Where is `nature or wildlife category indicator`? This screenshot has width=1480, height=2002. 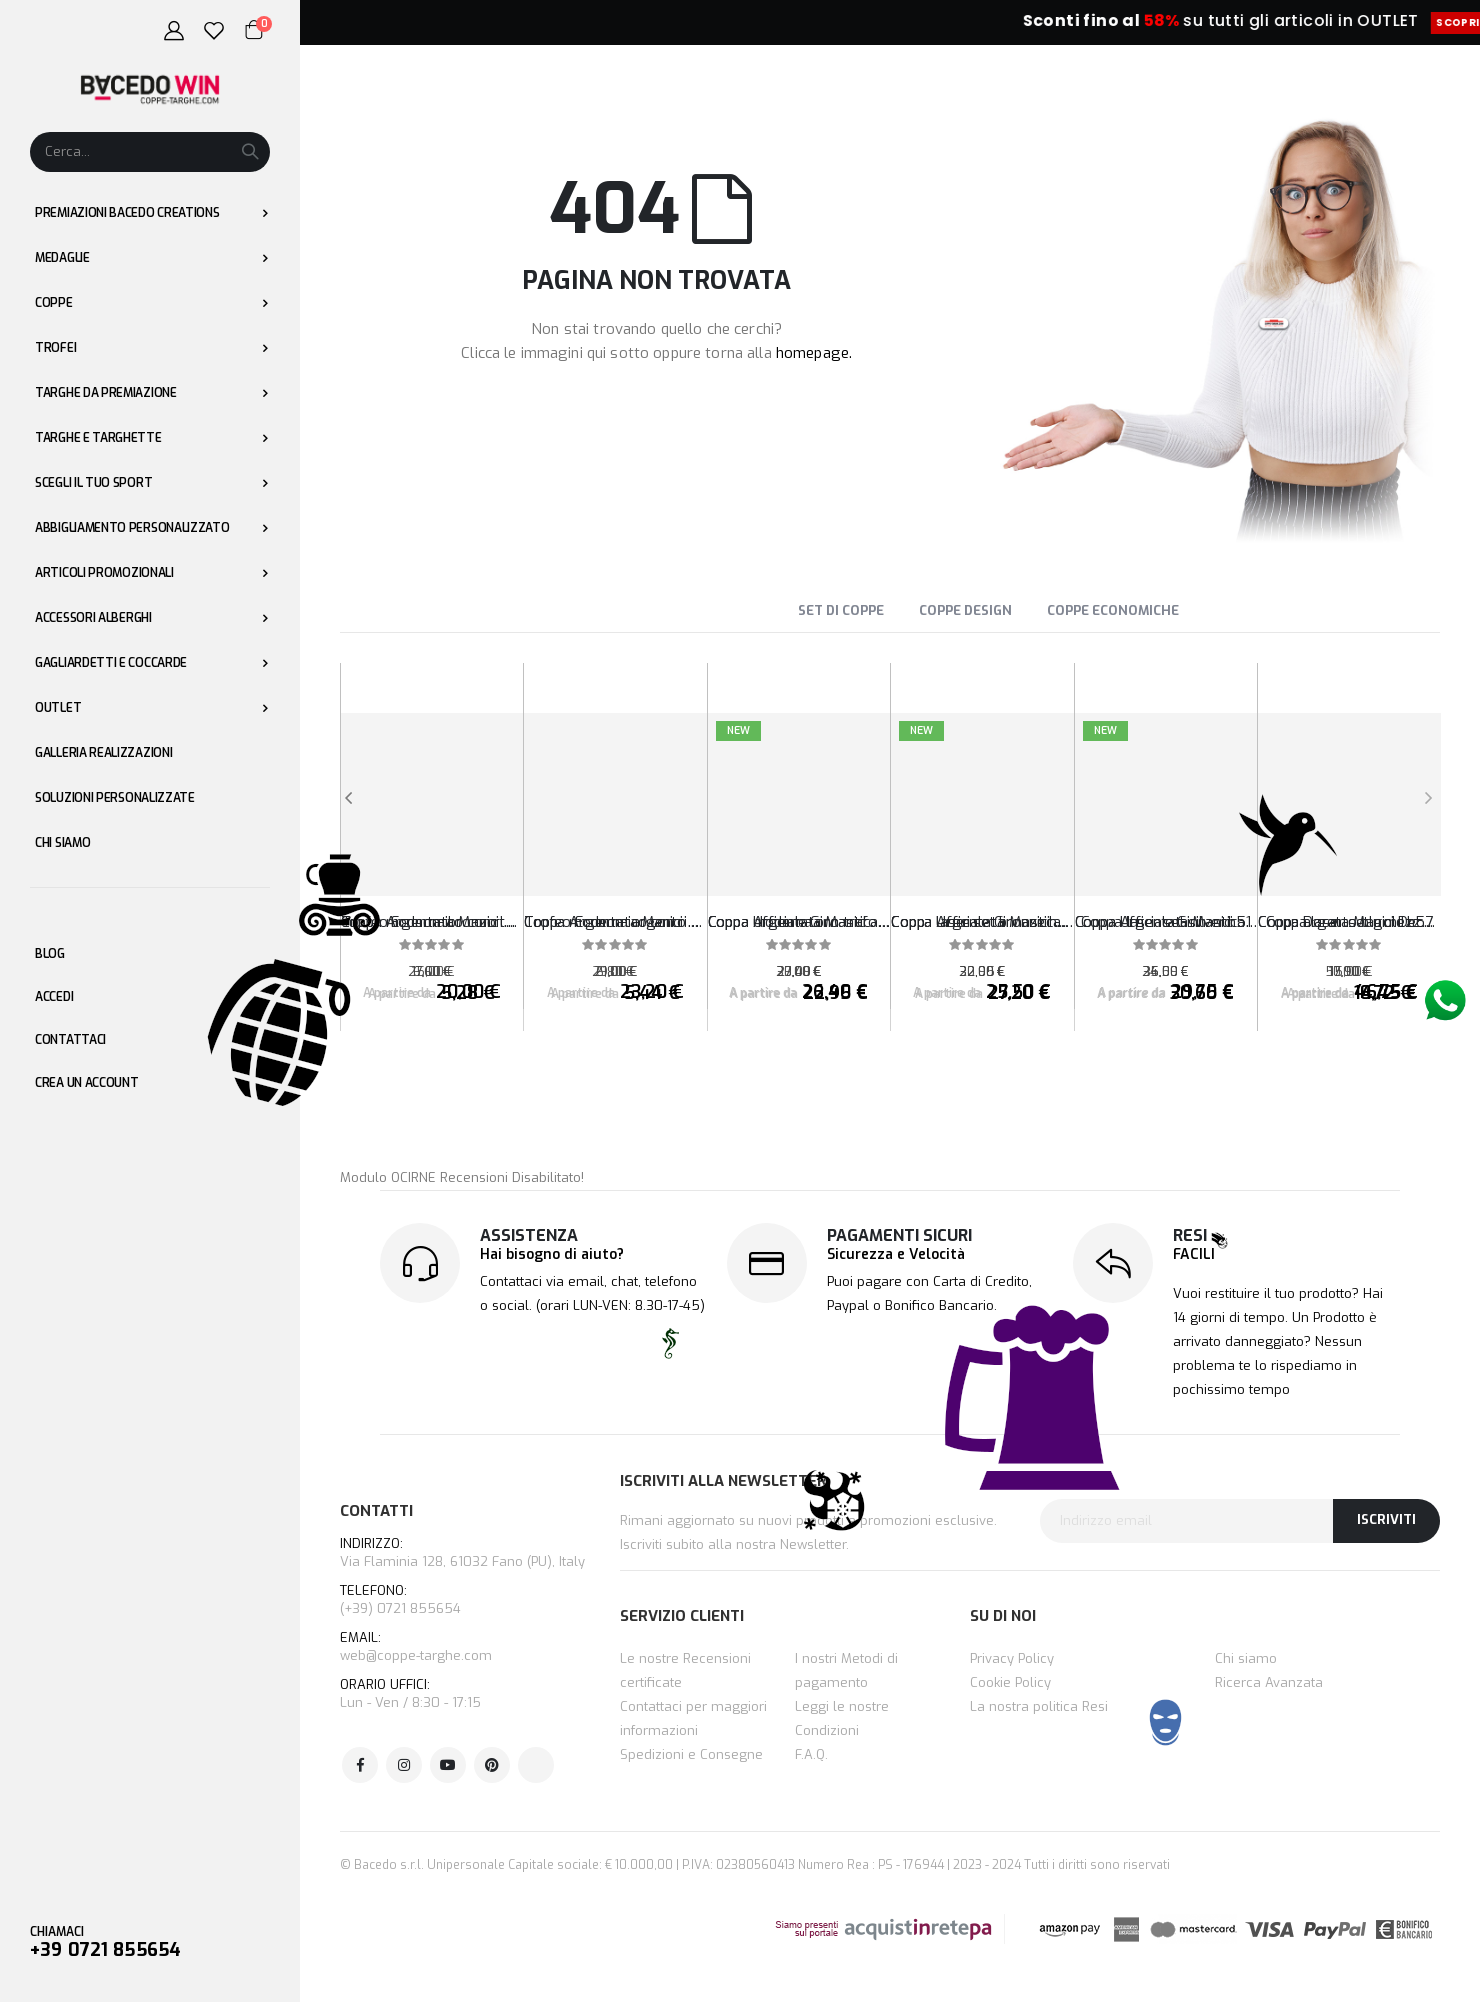 nature or wildlife category indicator is located at coordinates (1288, 845).